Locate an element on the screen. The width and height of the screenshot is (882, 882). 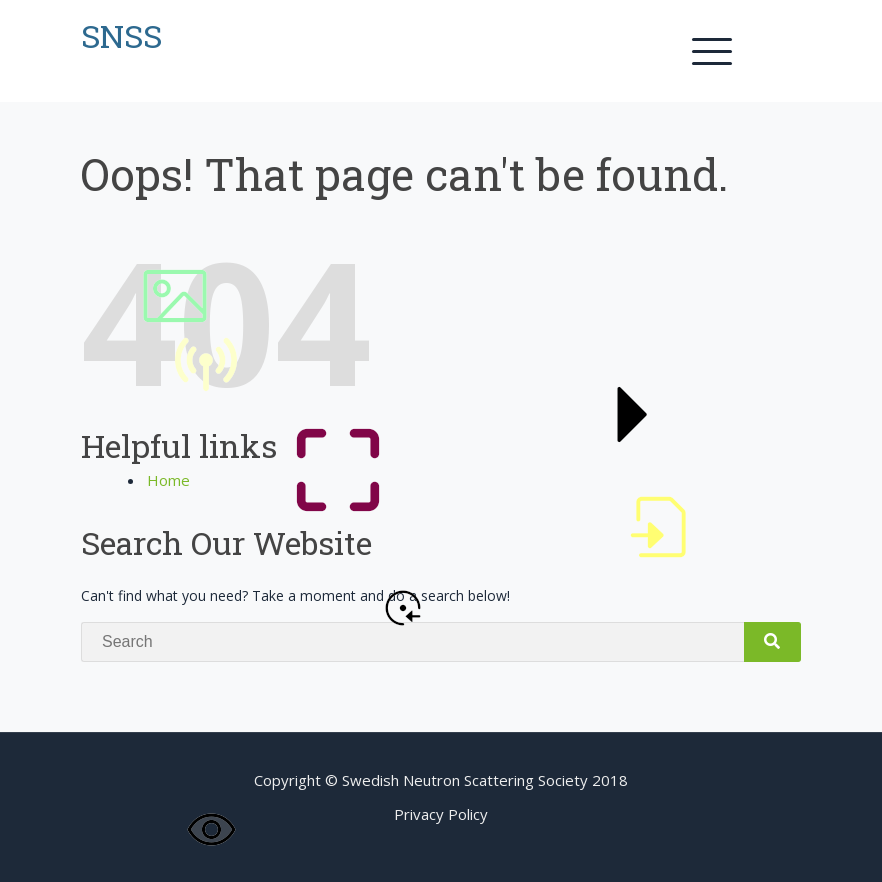
start a live broadcast or stream is located at coordinates (206, 364).